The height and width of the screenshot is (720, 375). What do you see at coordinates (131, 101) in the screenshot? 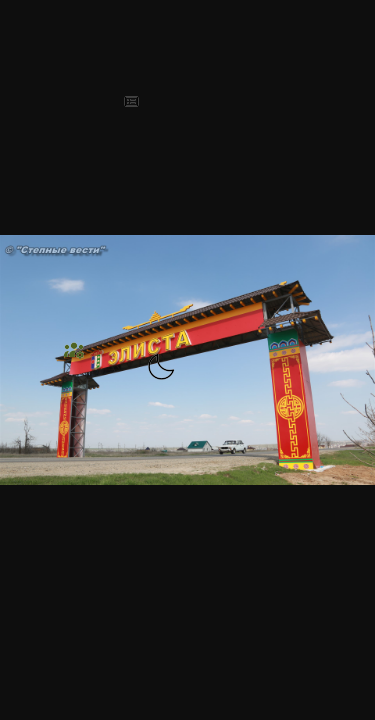
I see `view list details or summary` at bounding box center [131, 101].